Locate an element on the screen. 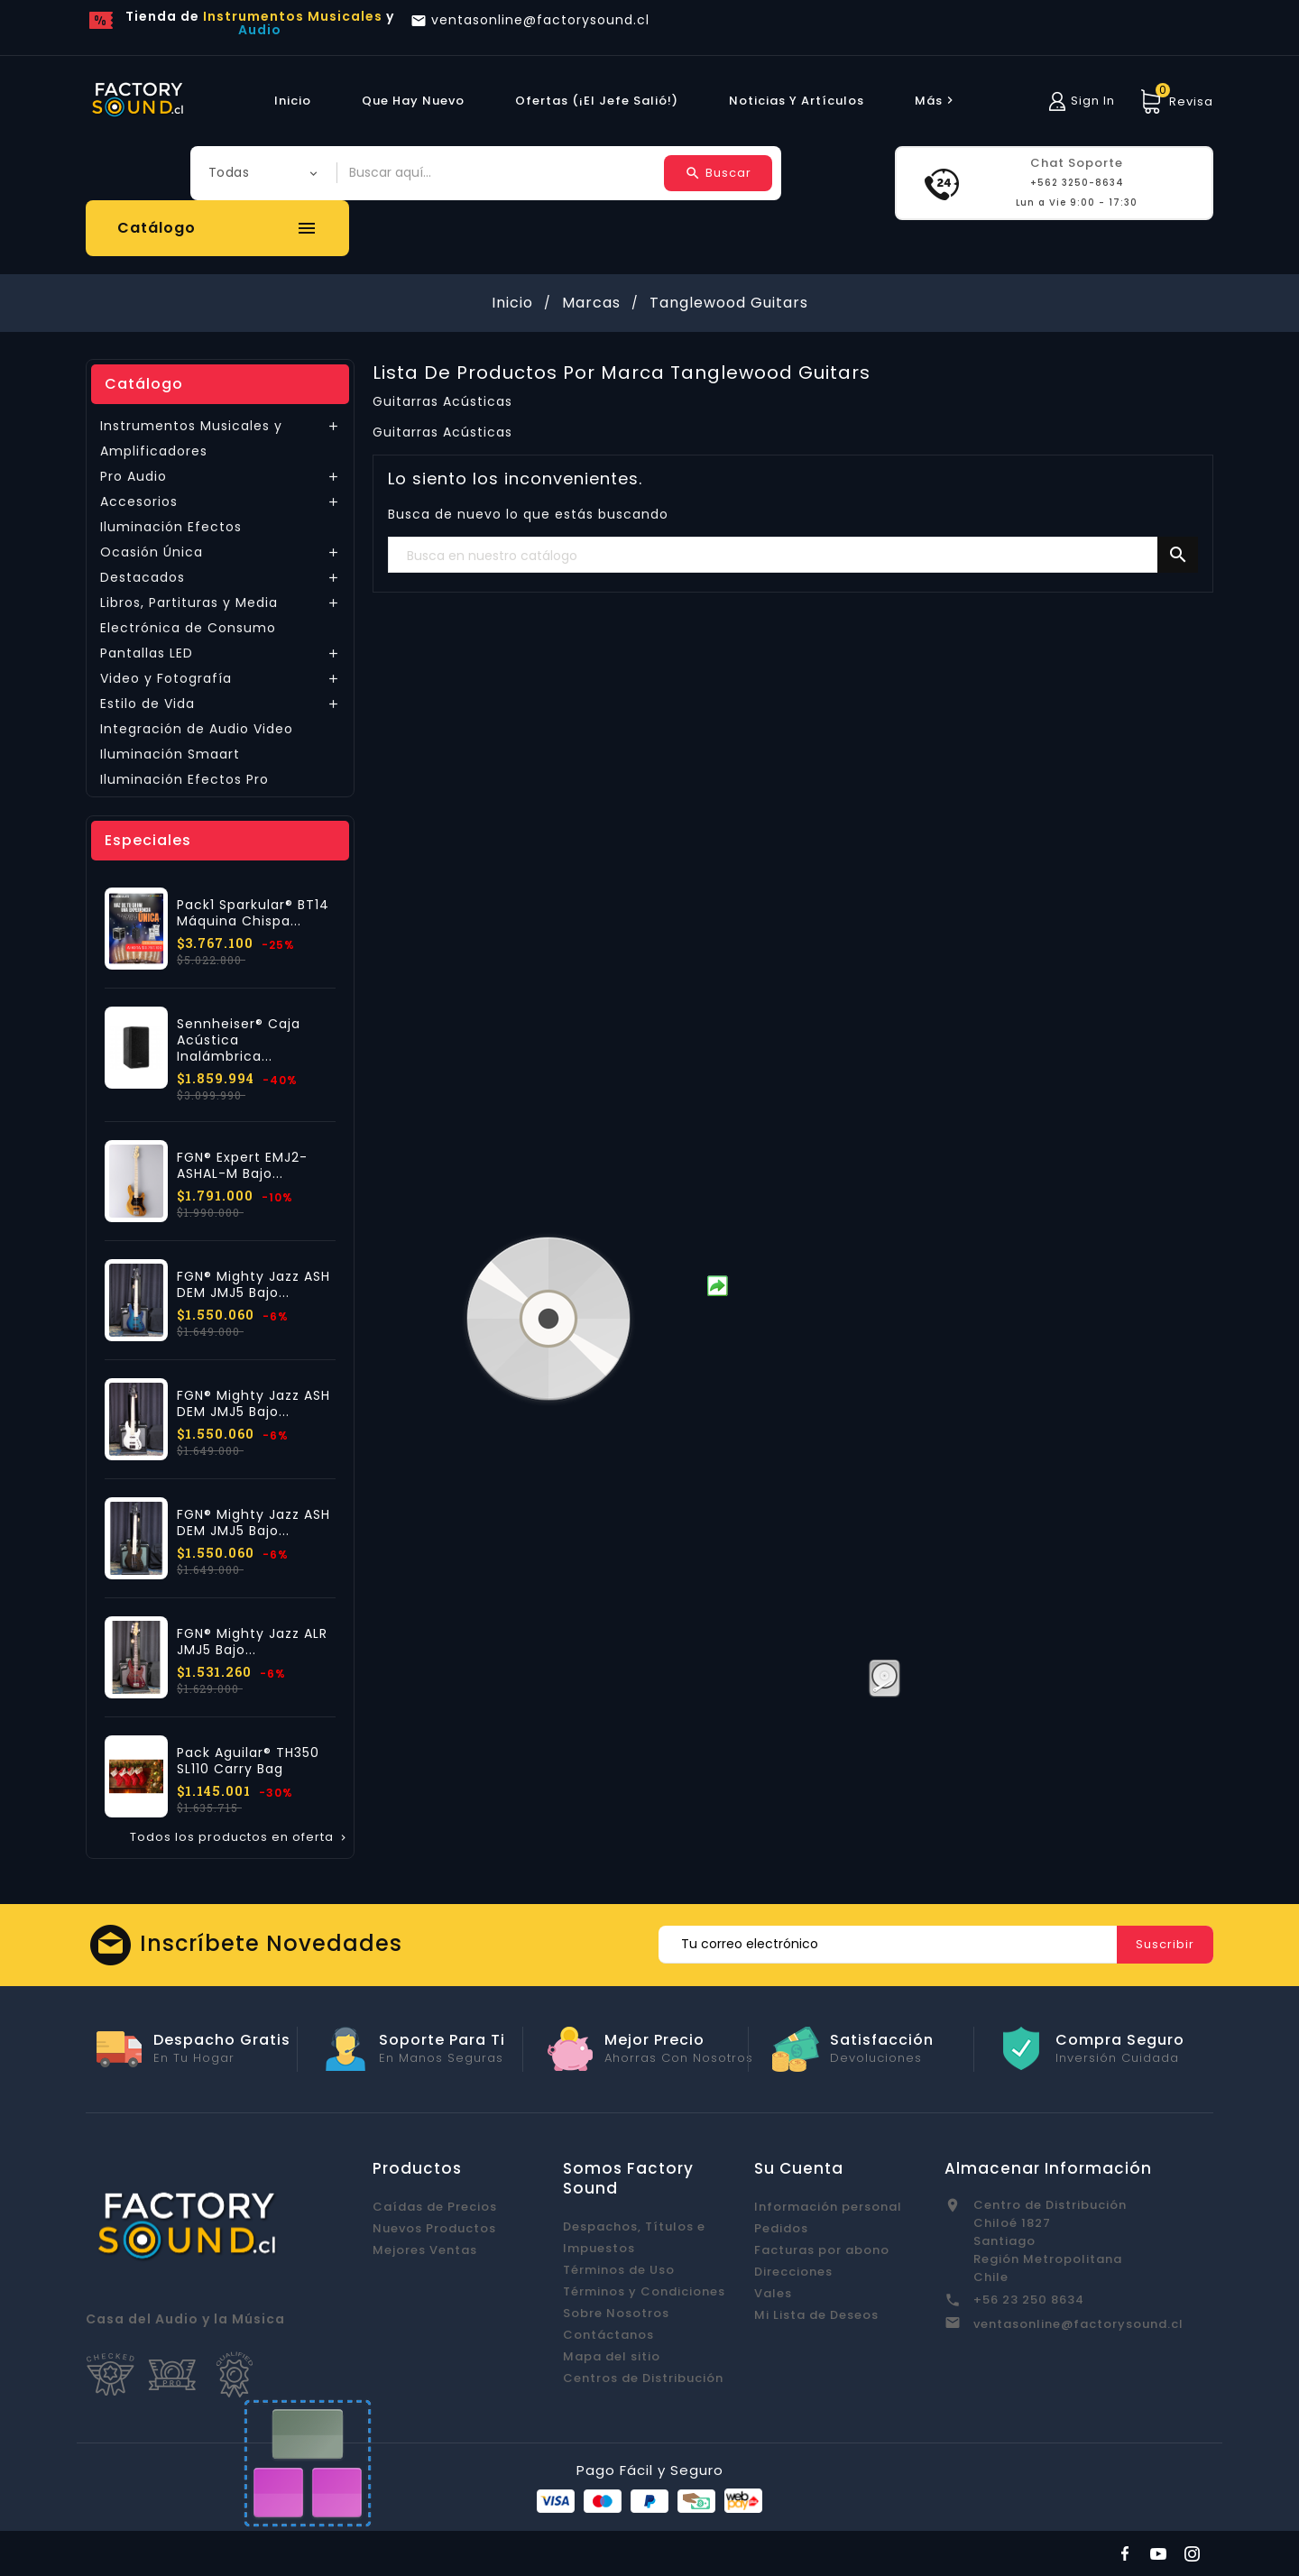 This screenshot has height=2576, width=1299. select all items in the current view is located at coordinates (308, 2463).